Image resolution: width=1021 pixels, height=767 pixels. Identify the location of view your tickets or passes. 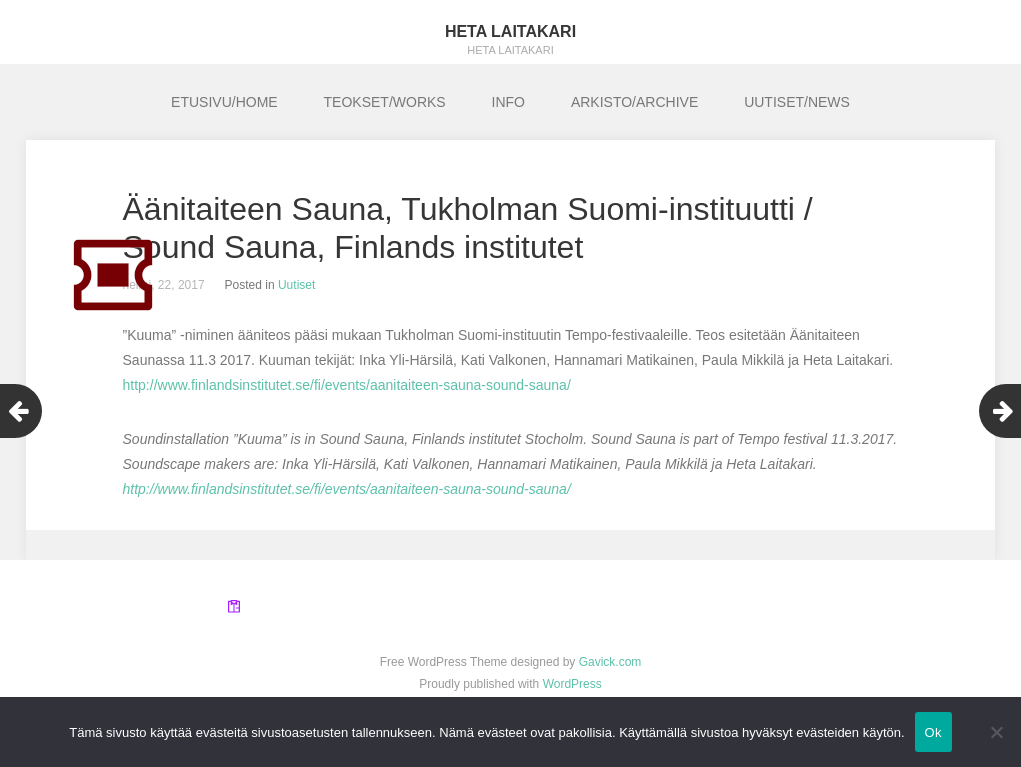
(113, 275).